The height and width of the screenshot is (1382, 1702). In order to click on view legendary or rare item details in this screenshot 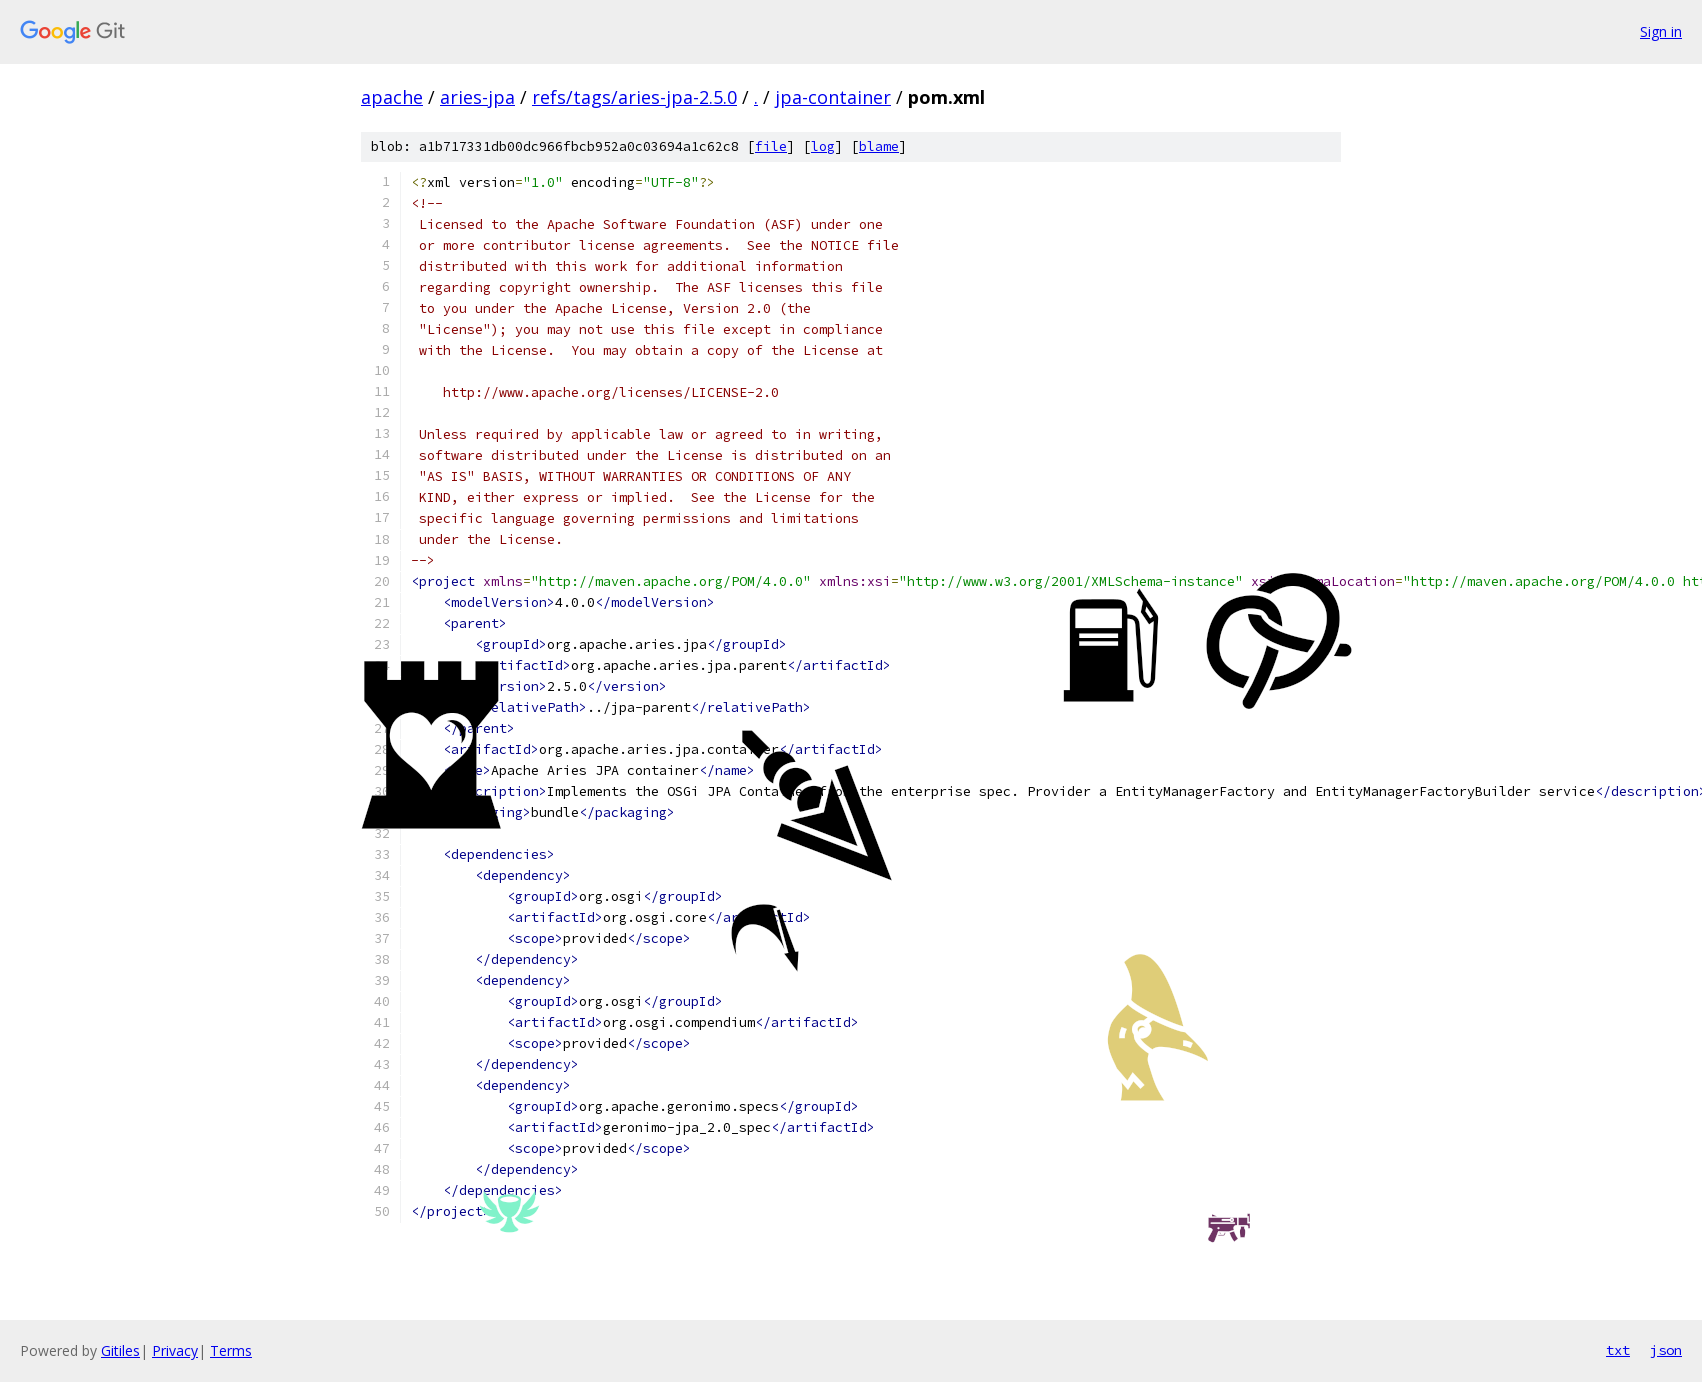, I will do `click(509, 1210)`.